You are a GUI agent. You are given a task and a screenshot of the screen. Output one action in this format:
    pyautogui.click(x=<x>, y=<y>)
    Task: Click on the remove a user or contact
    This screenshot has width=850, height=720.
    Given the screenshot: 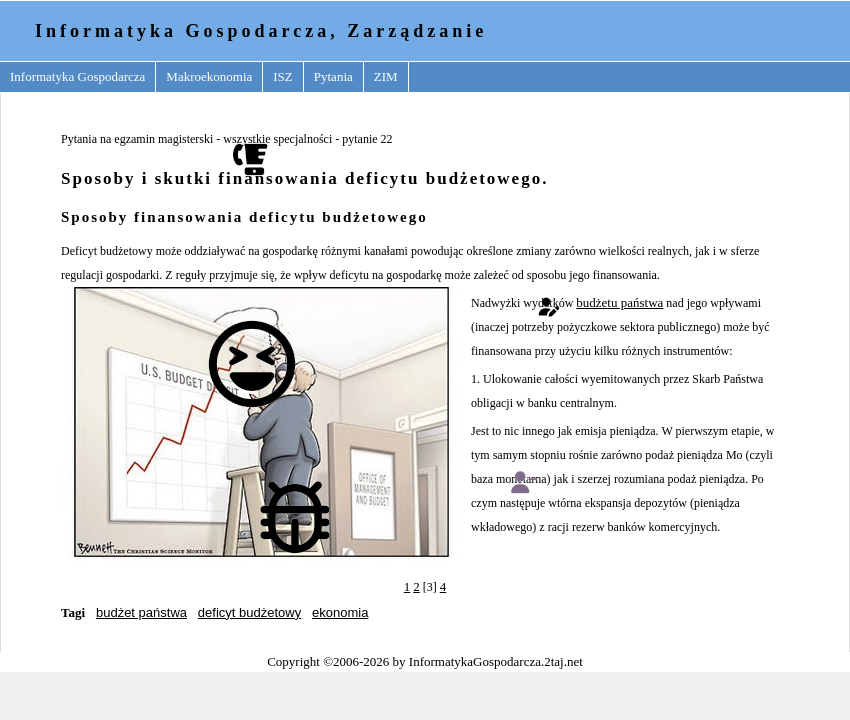 What is the action you would take?
    pyautogui.click(x=523, y=482)
    